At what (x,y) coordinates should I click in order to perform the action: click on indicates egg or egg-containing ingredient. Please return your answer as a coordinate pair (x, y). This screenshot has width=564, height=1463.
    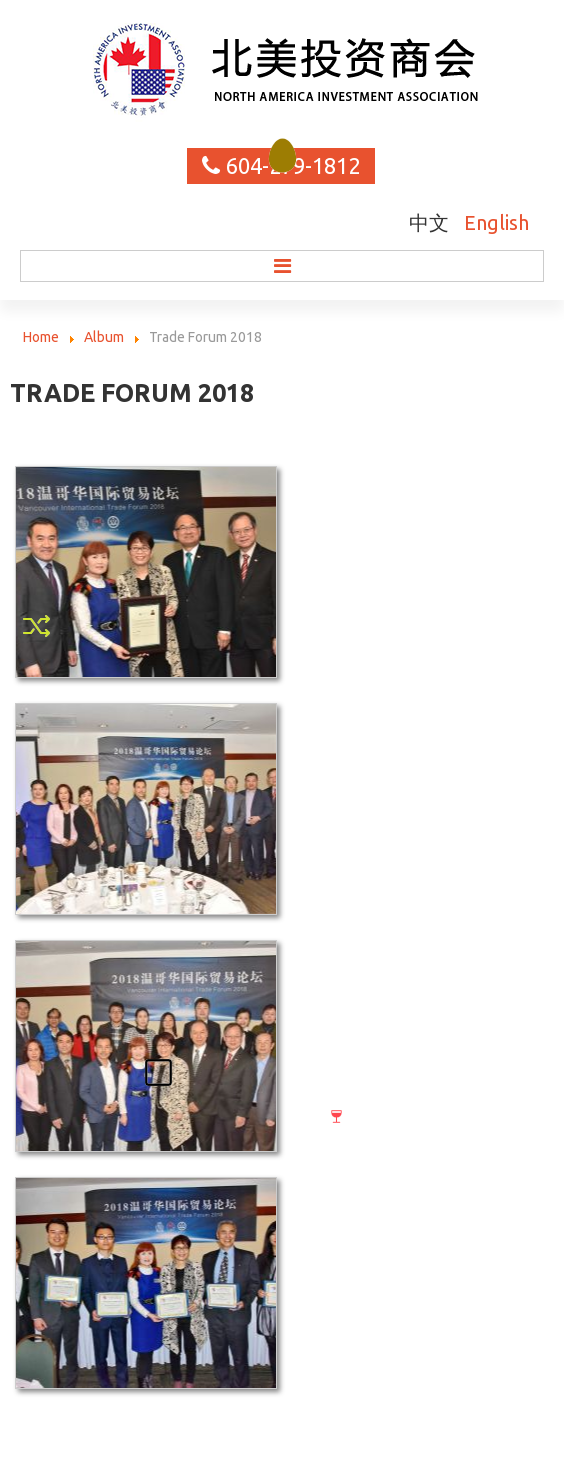
    Looking at the image, I should click on (282, 155).